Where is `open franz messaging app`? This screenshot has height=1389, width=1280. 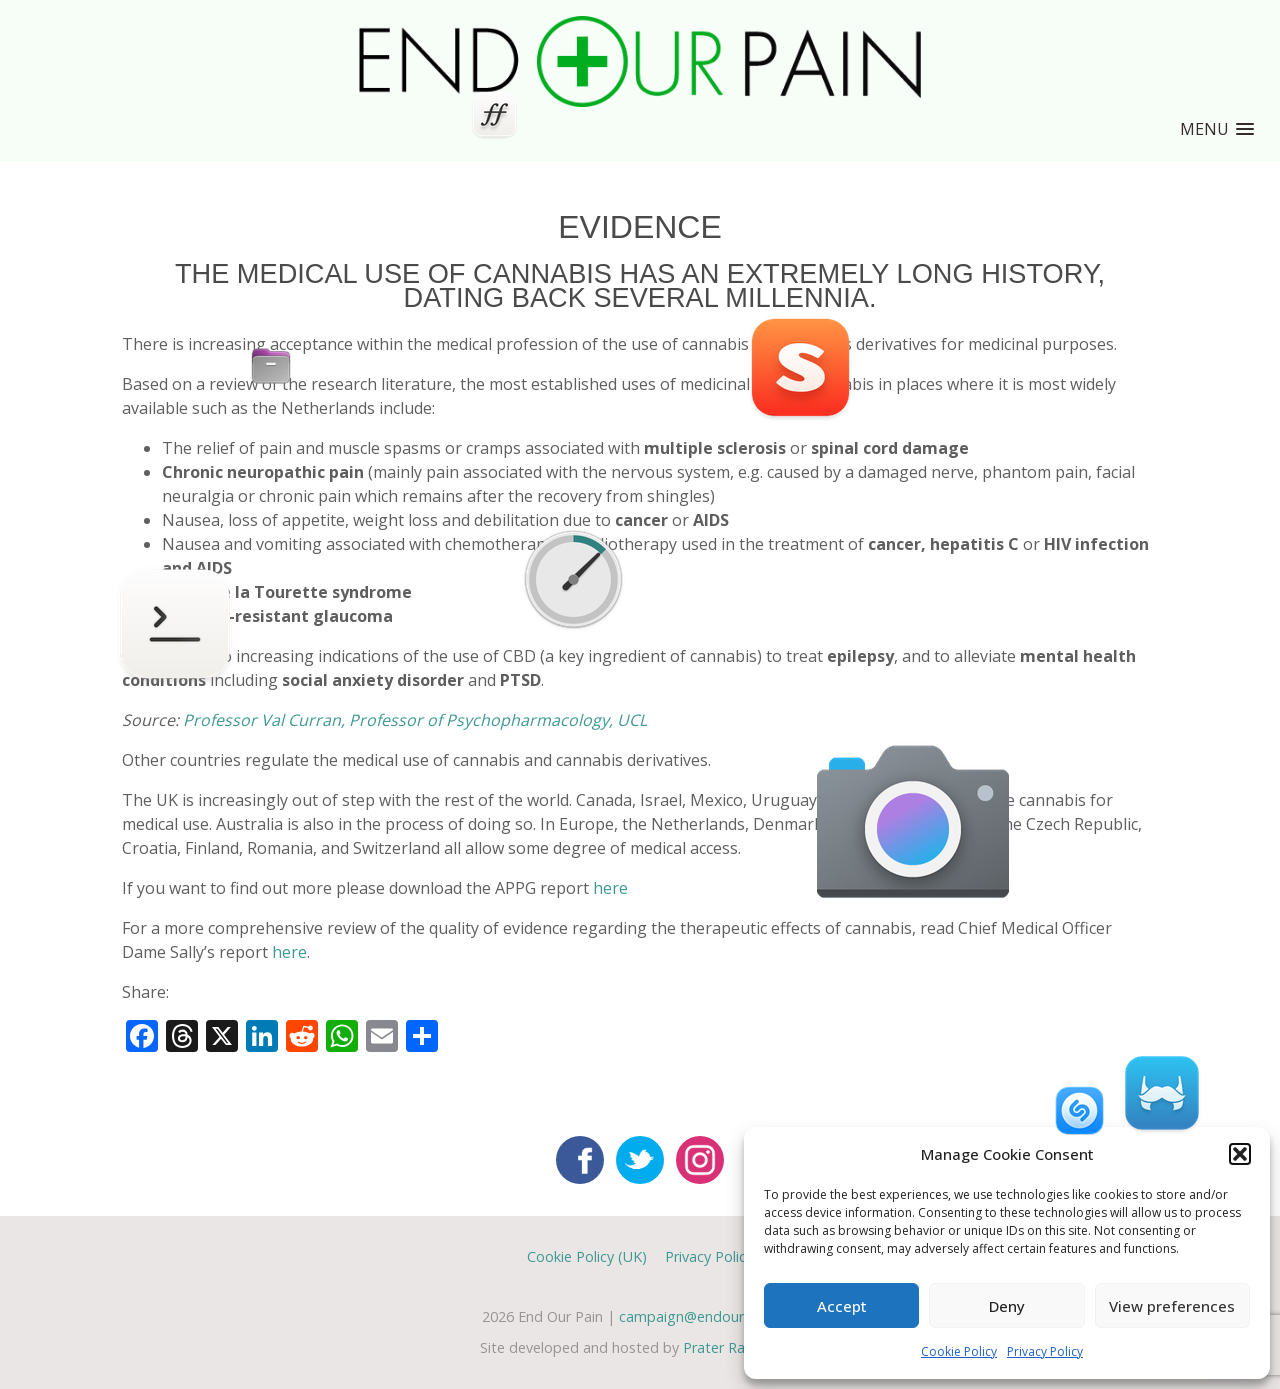 open franz messaging app is located at coordinates (1162, 1093).